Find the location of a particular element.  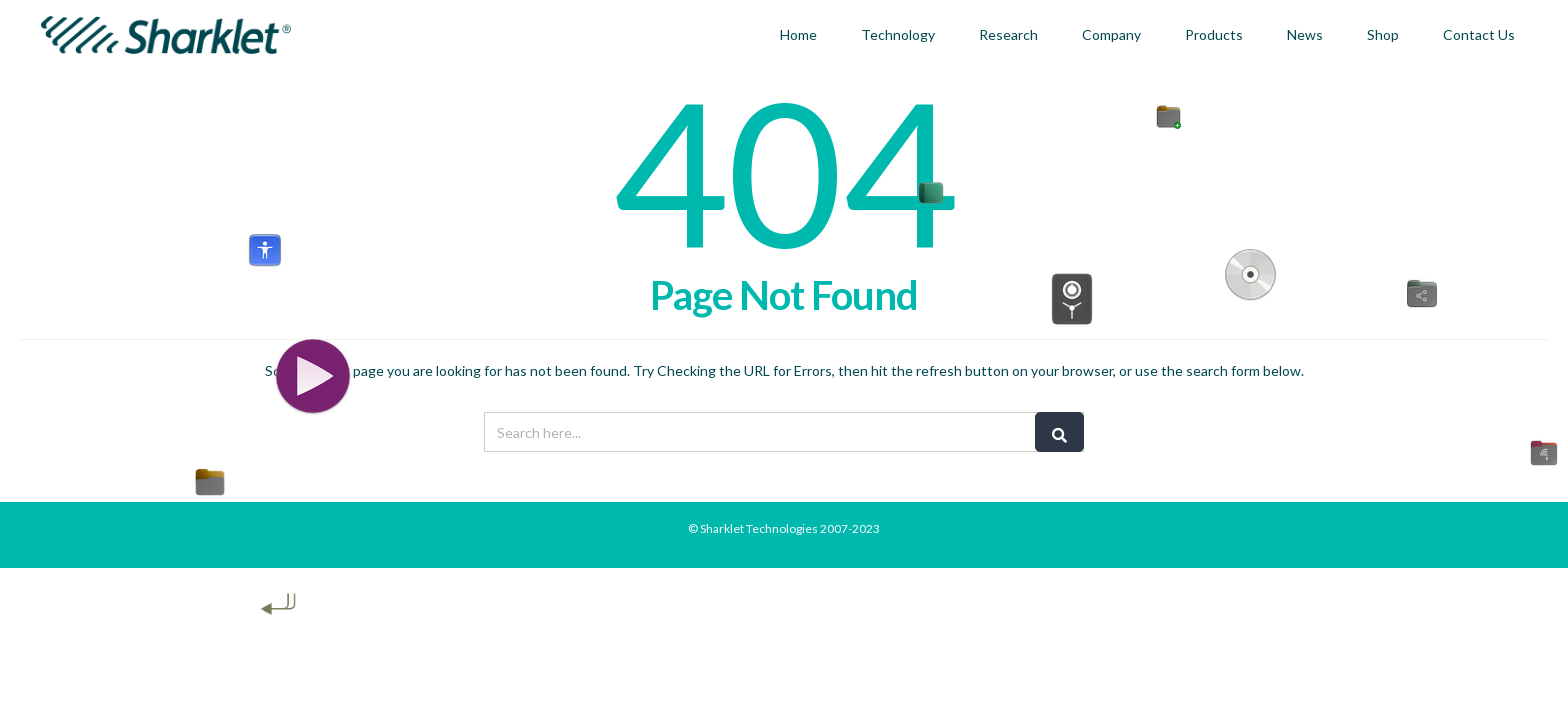

reply to all recipients of an email is located at coordinates (277, 601).